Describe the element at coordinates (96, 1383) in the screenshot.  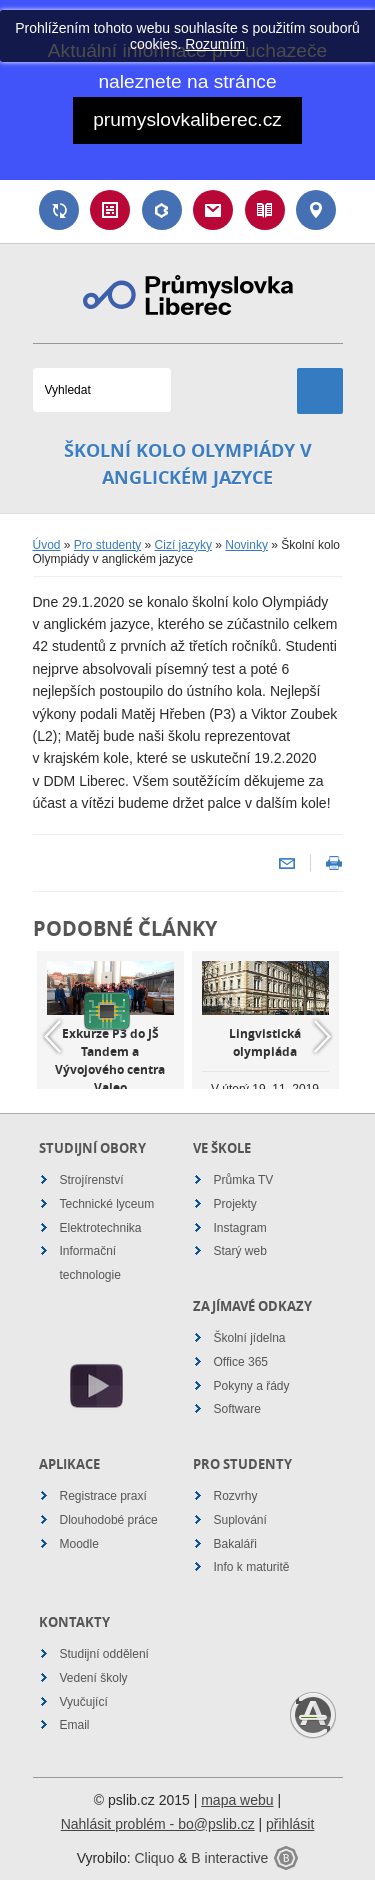
I see `a video file type indicator` at that location.